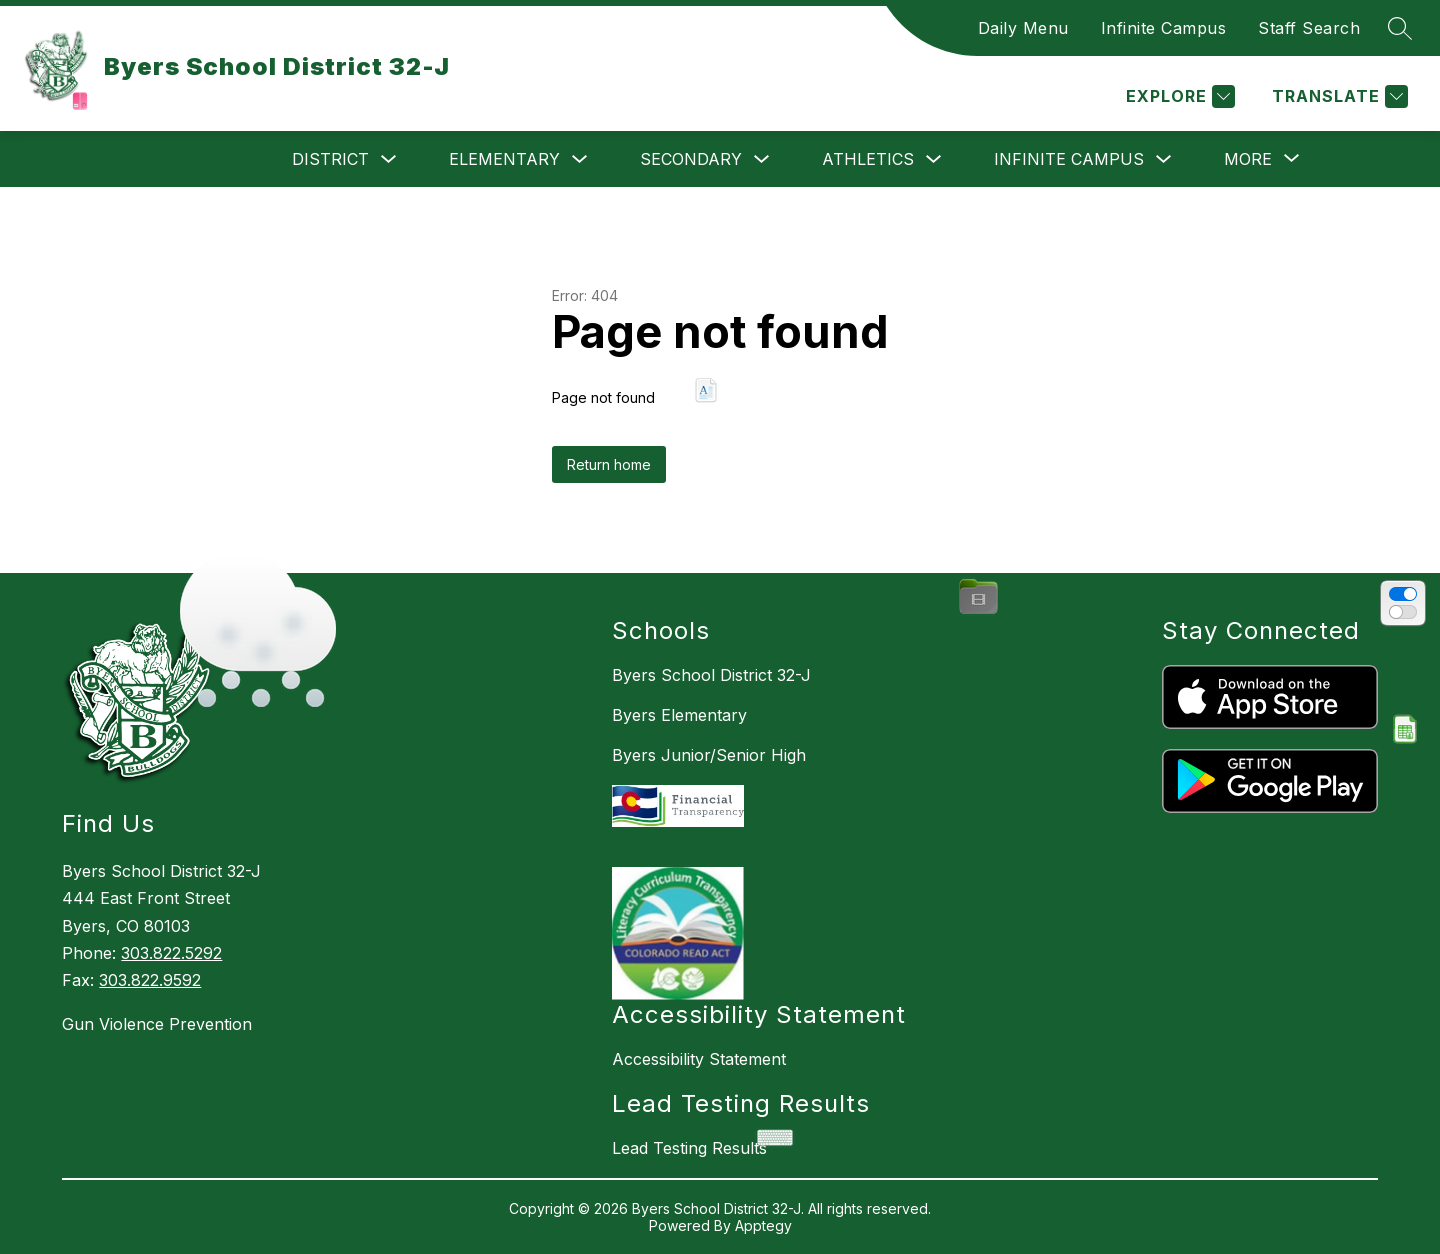  I want to click on keyboard connected and ready, so click(775, 1138).